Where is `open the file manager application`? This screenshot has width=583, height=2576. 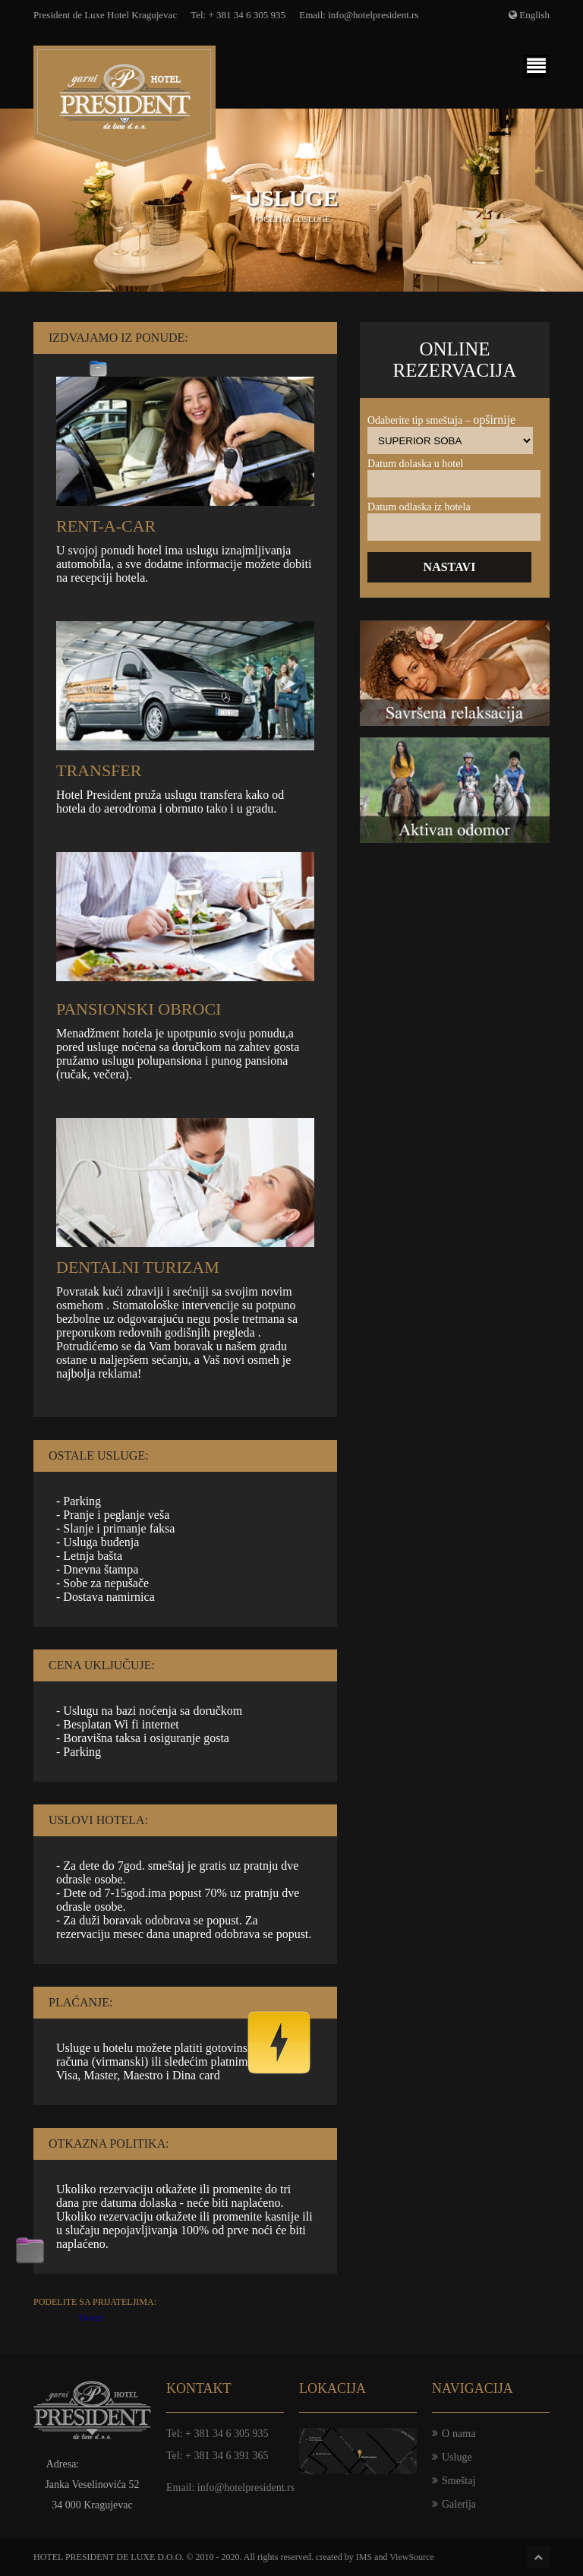 open the file manager application is located at coordinates (98, 368).